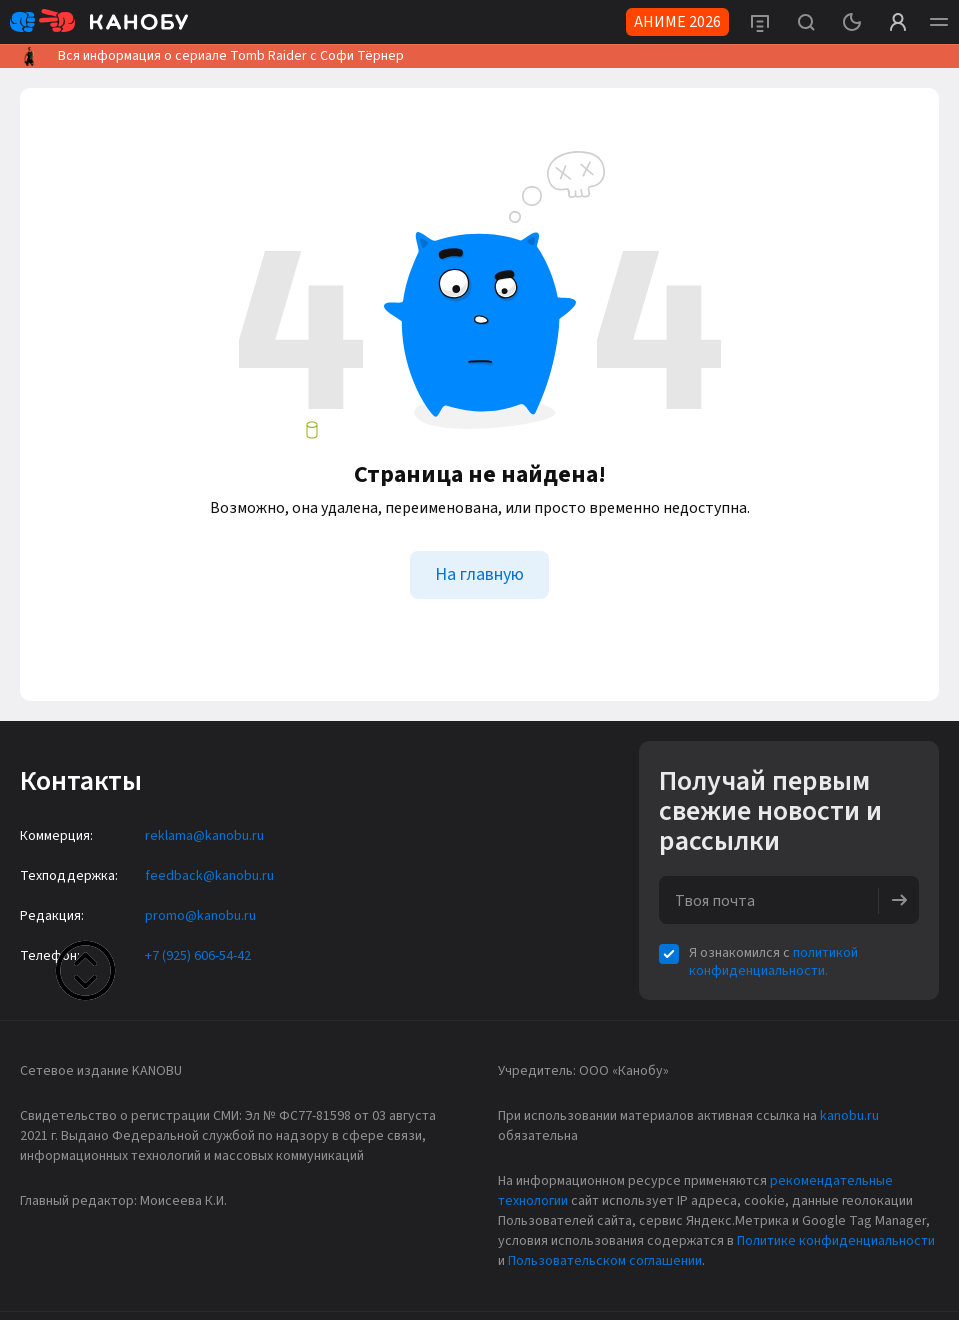 This screenshot has width=959, height=1320. What do you see at coordinates (312, 430) in the screenshot?
I see `represents a database or data storage` at bounding box center [312, 430].